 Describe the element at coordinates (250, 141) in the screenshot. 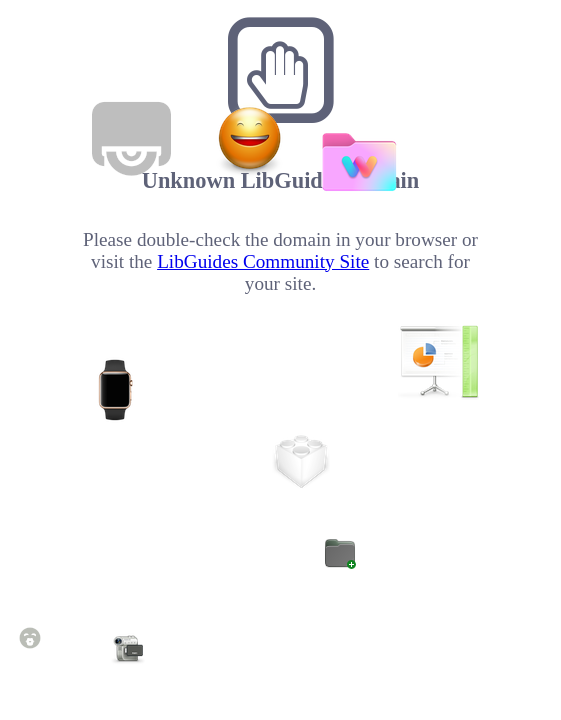

I see `express happiness or laughter in a message` at that location.